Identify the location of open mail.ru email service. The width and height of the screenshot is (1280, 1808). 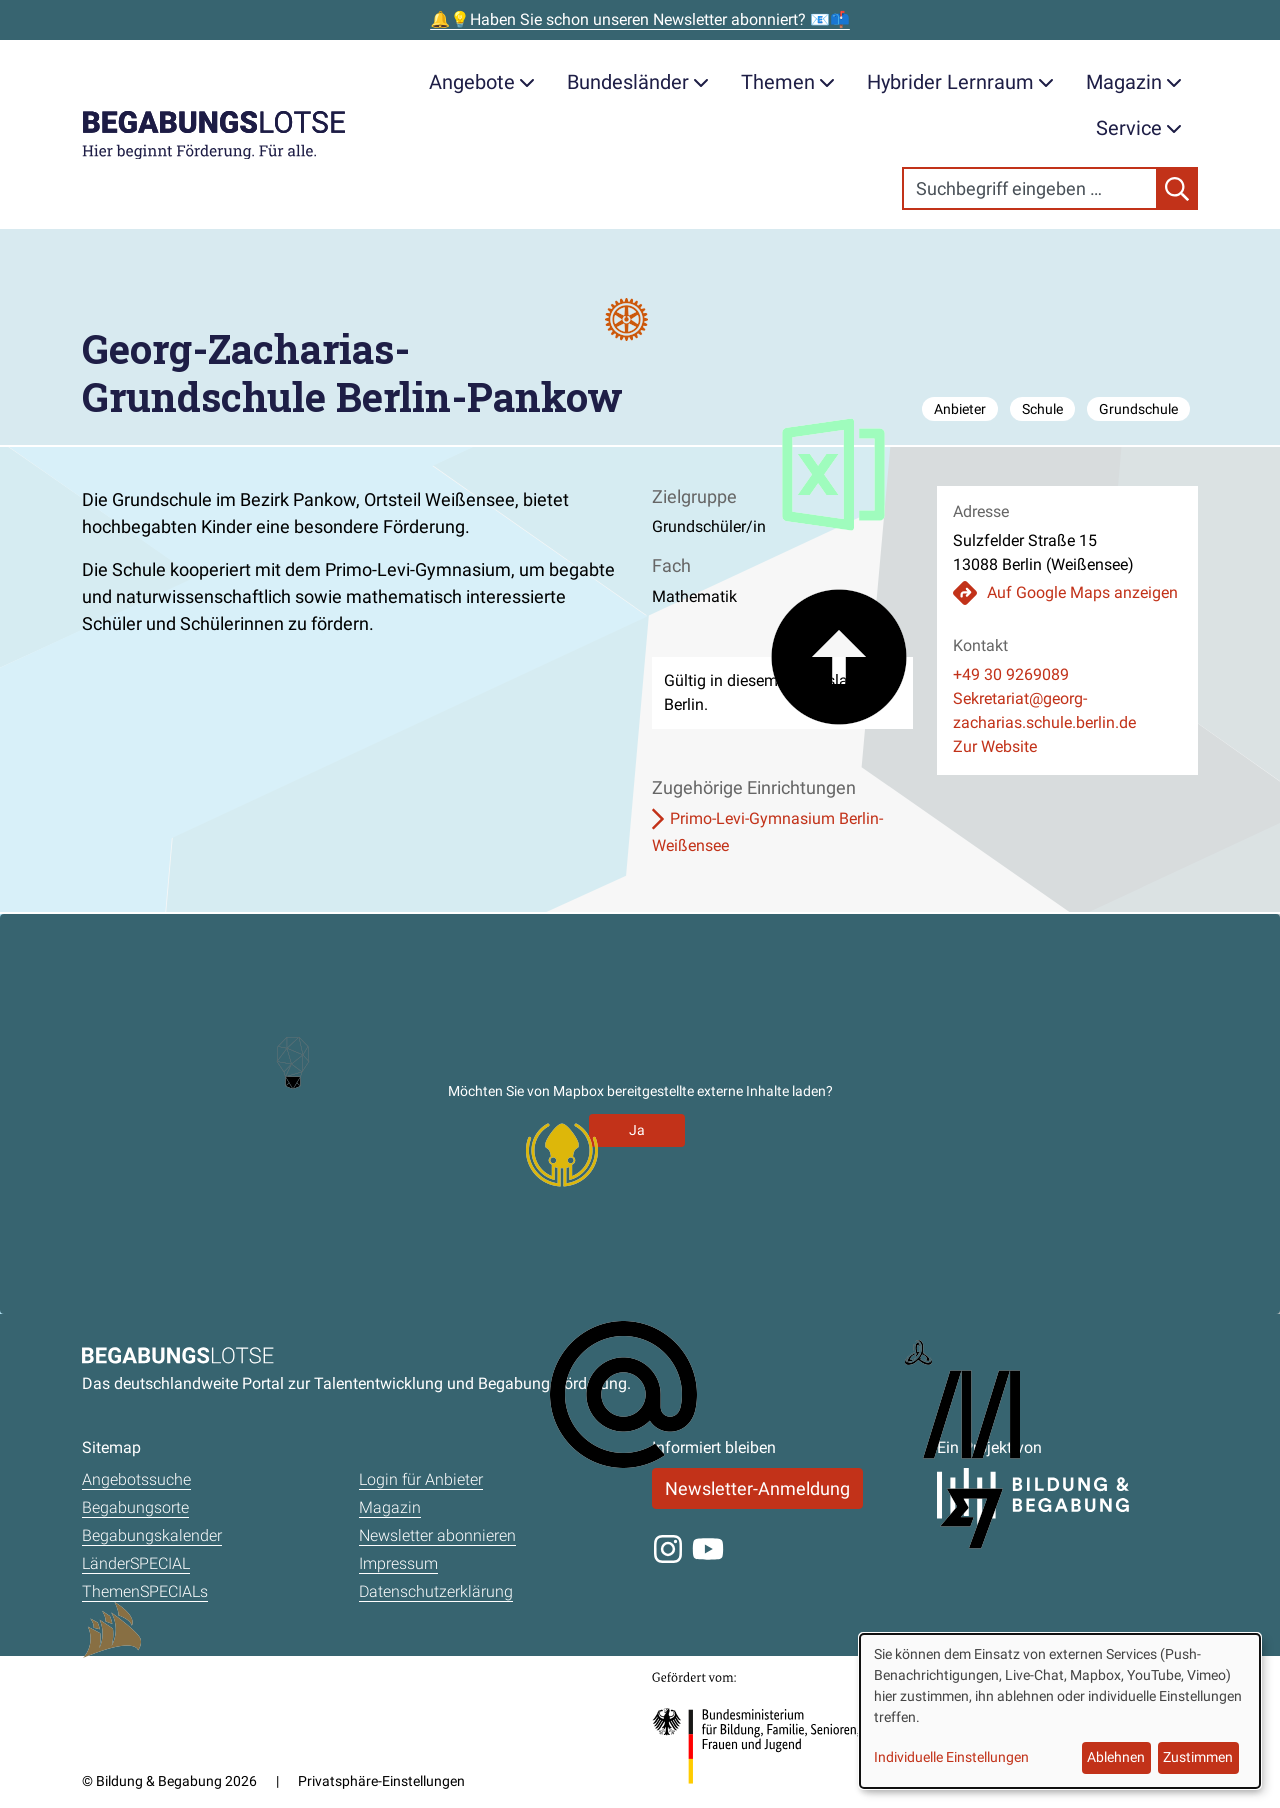
(623, 1394).